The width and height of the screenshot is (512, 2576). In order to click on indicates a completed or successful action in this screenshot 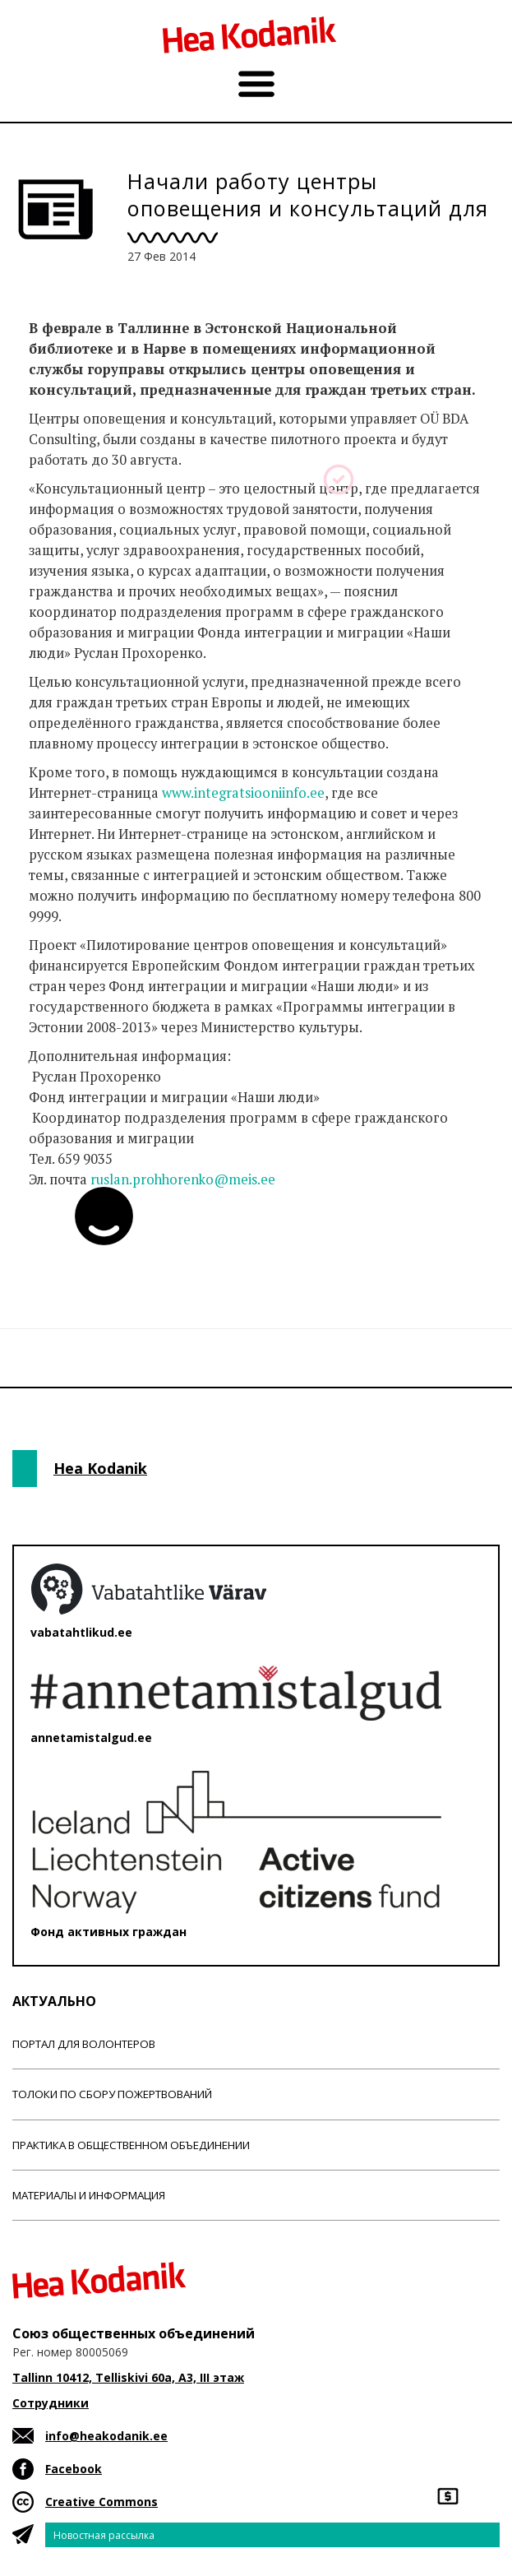, I will do `click(339, 480)`.